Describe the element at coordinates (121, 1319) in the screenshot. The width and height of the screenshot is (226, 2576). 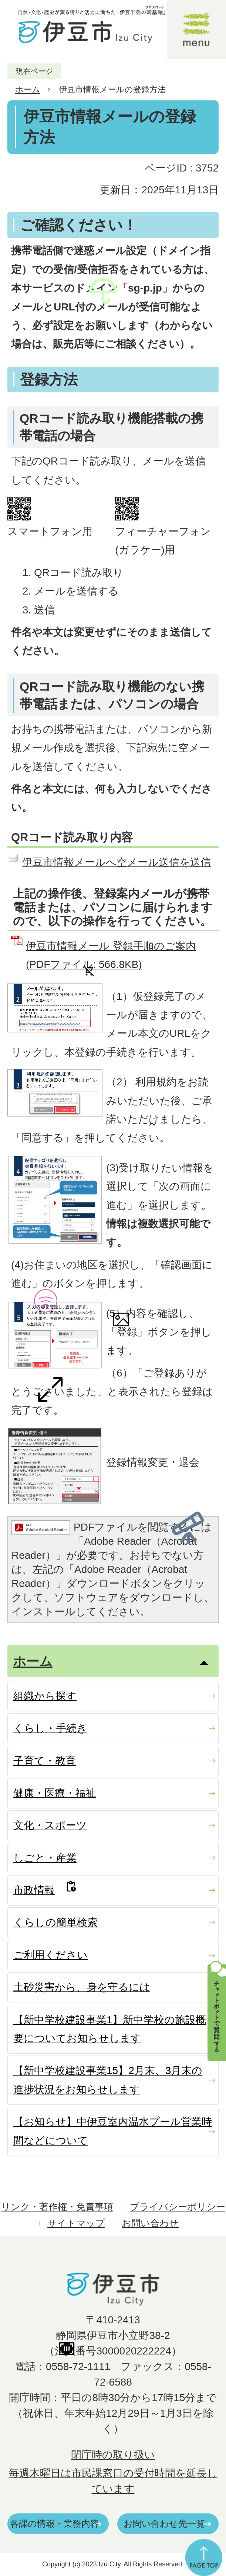
I see `view media file` at that location.